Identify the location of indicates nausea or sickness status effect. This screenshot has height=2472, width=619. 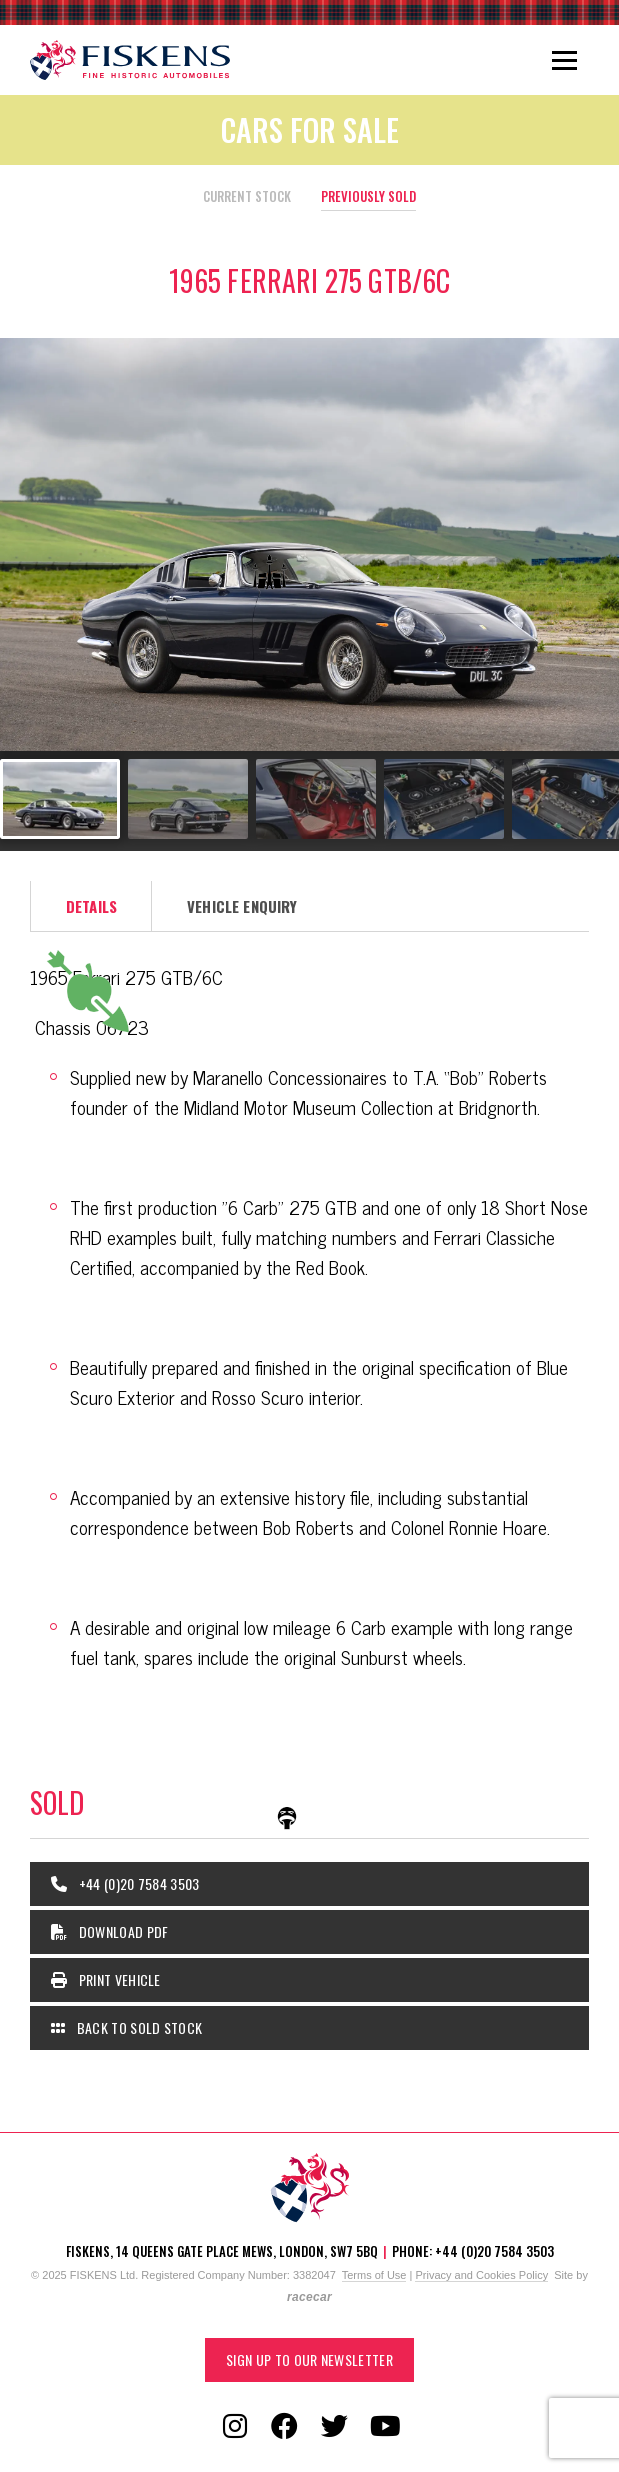
(287, 1818).